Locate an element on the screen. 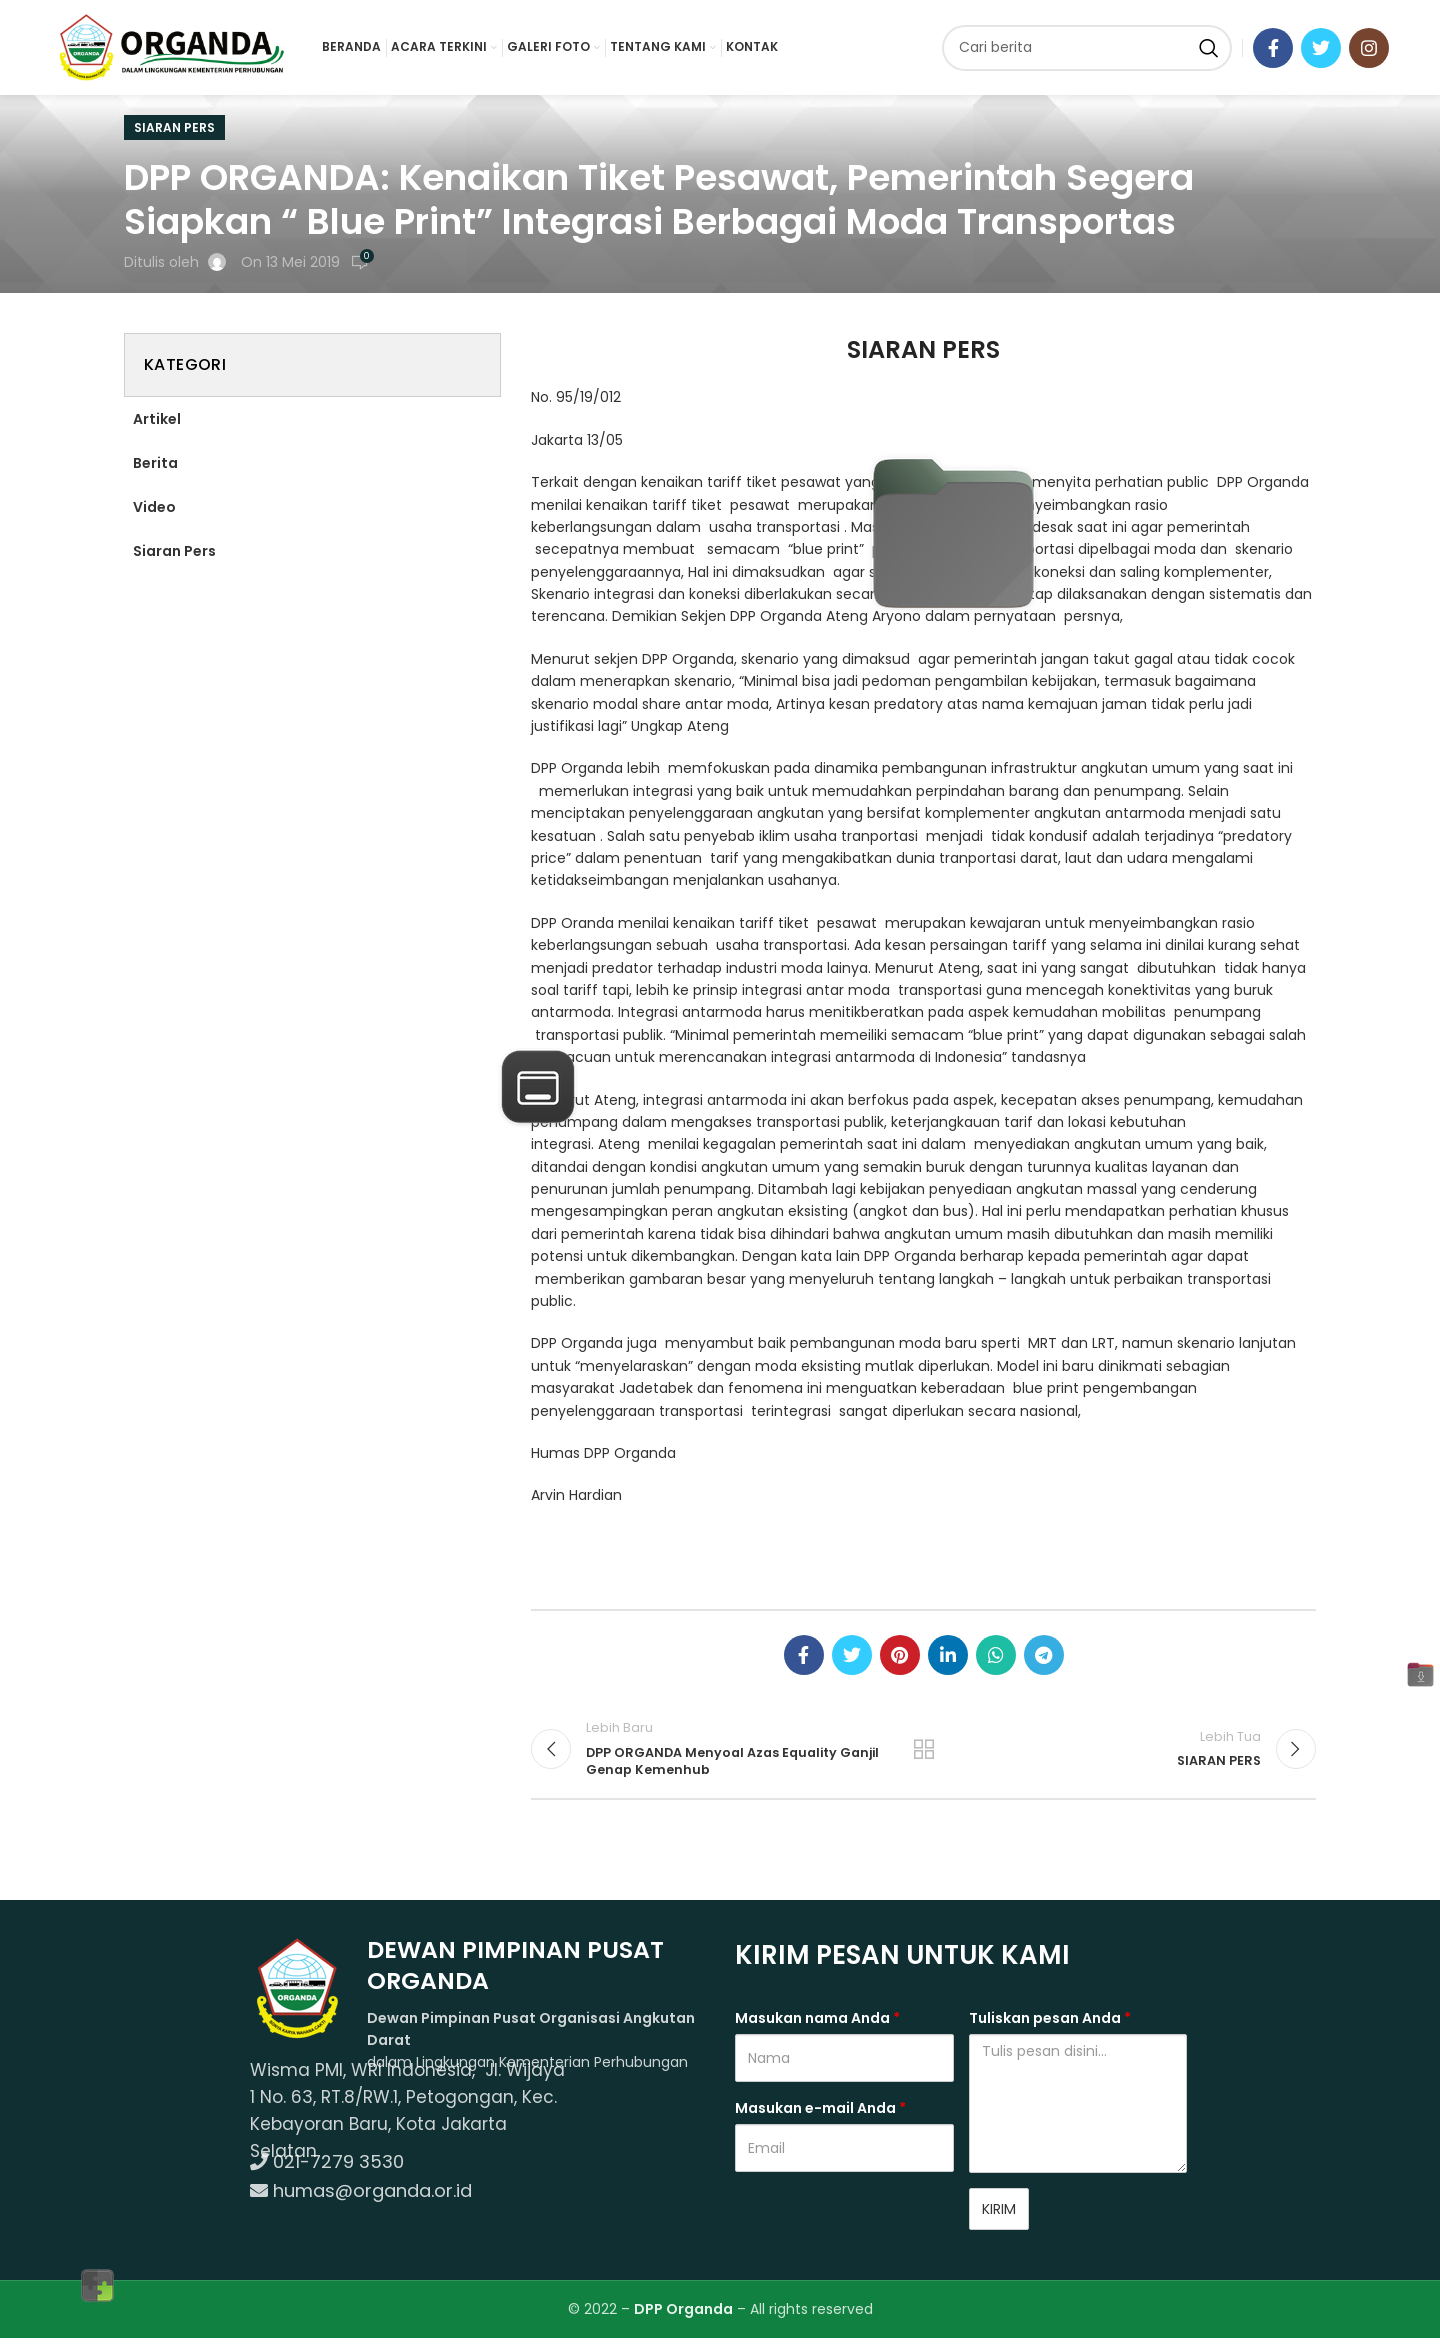  manage gnome shell extensions is located at coordinates (97, 2285).